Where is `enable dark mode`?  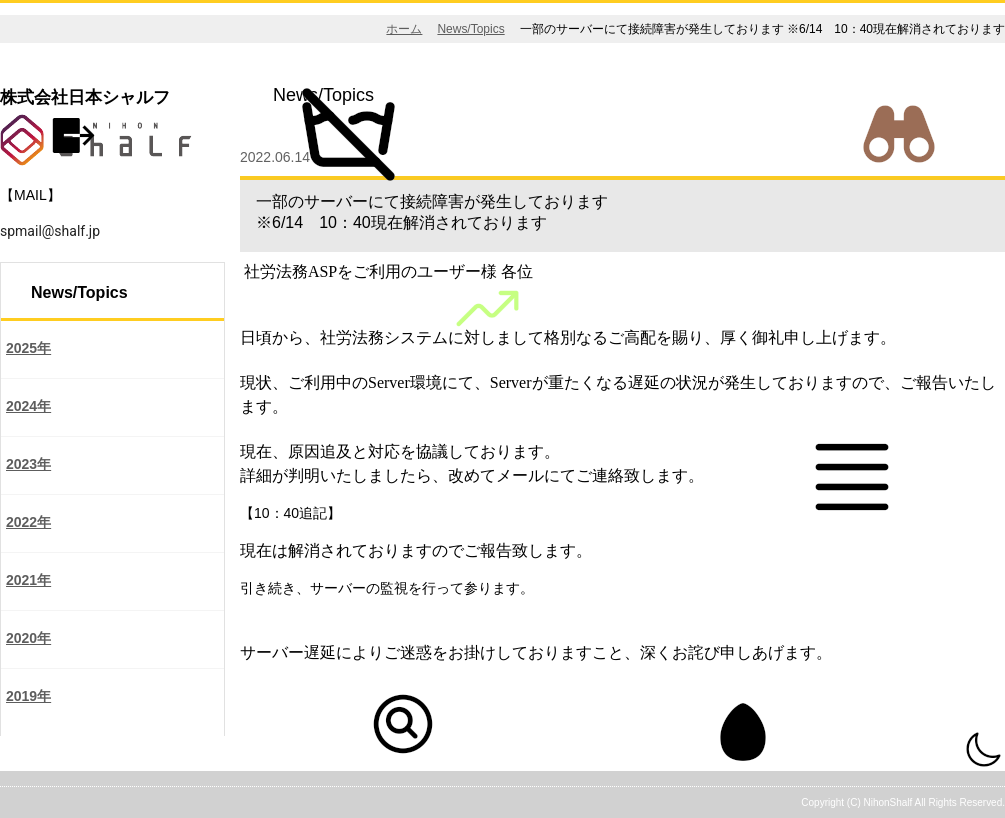 enable dark mode is located at coordinates (983, 749).